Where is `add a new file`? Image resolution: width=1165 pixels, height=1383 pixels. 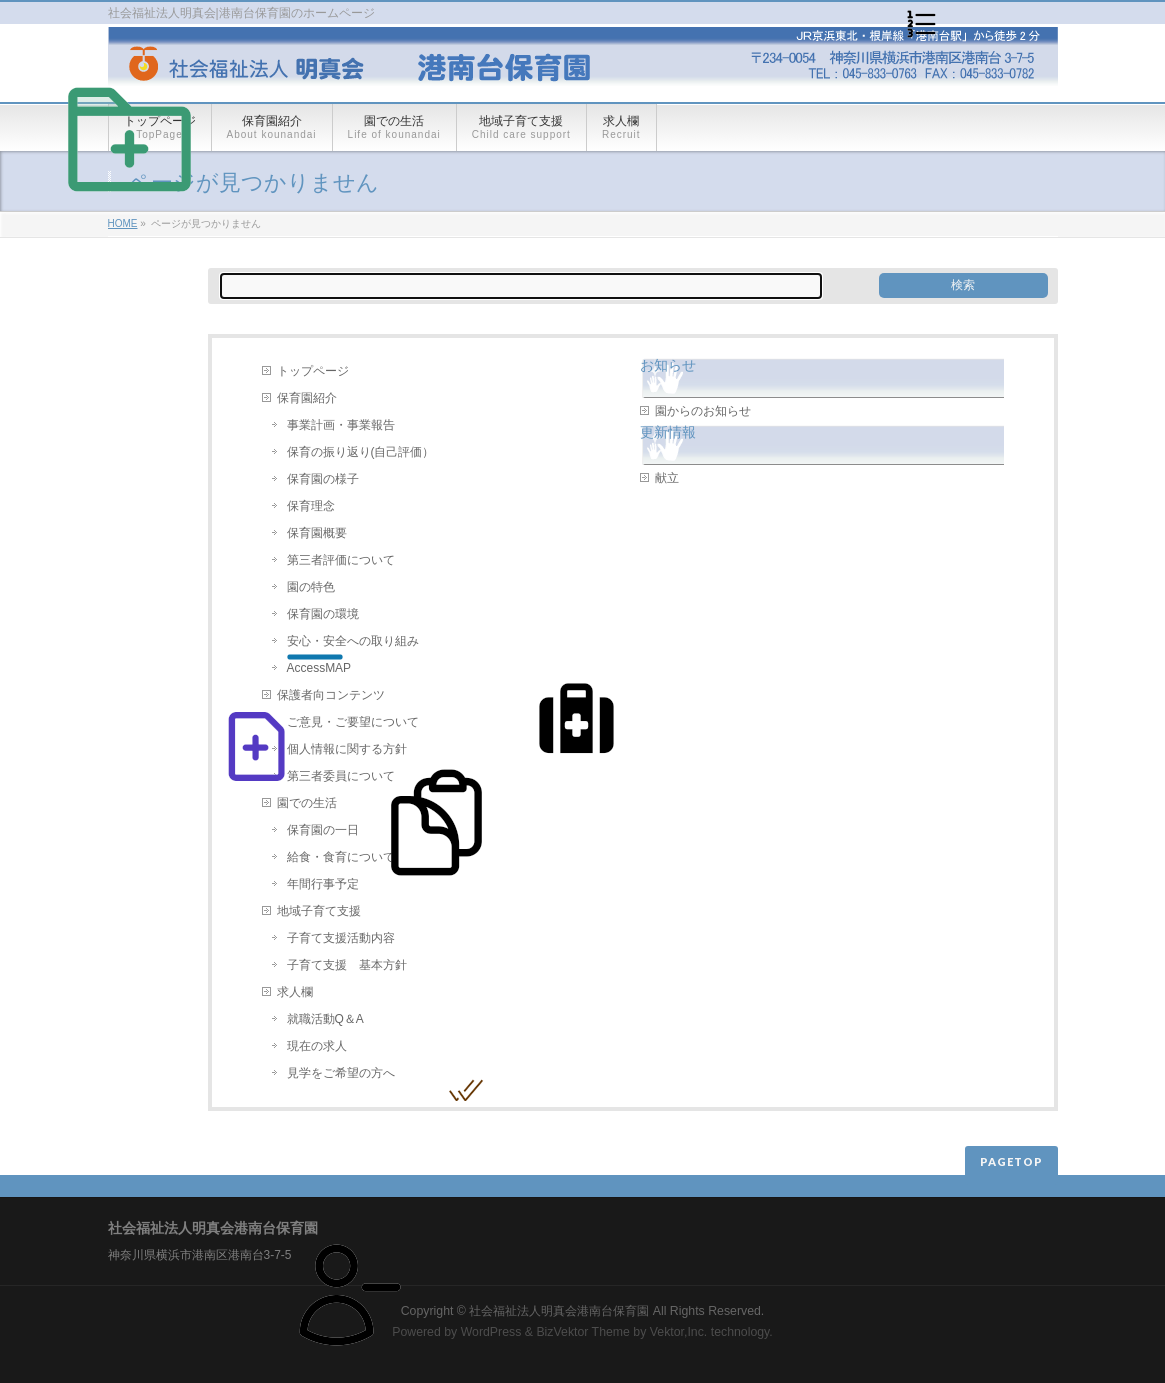 add a new file is located at coordinates (254, 746).